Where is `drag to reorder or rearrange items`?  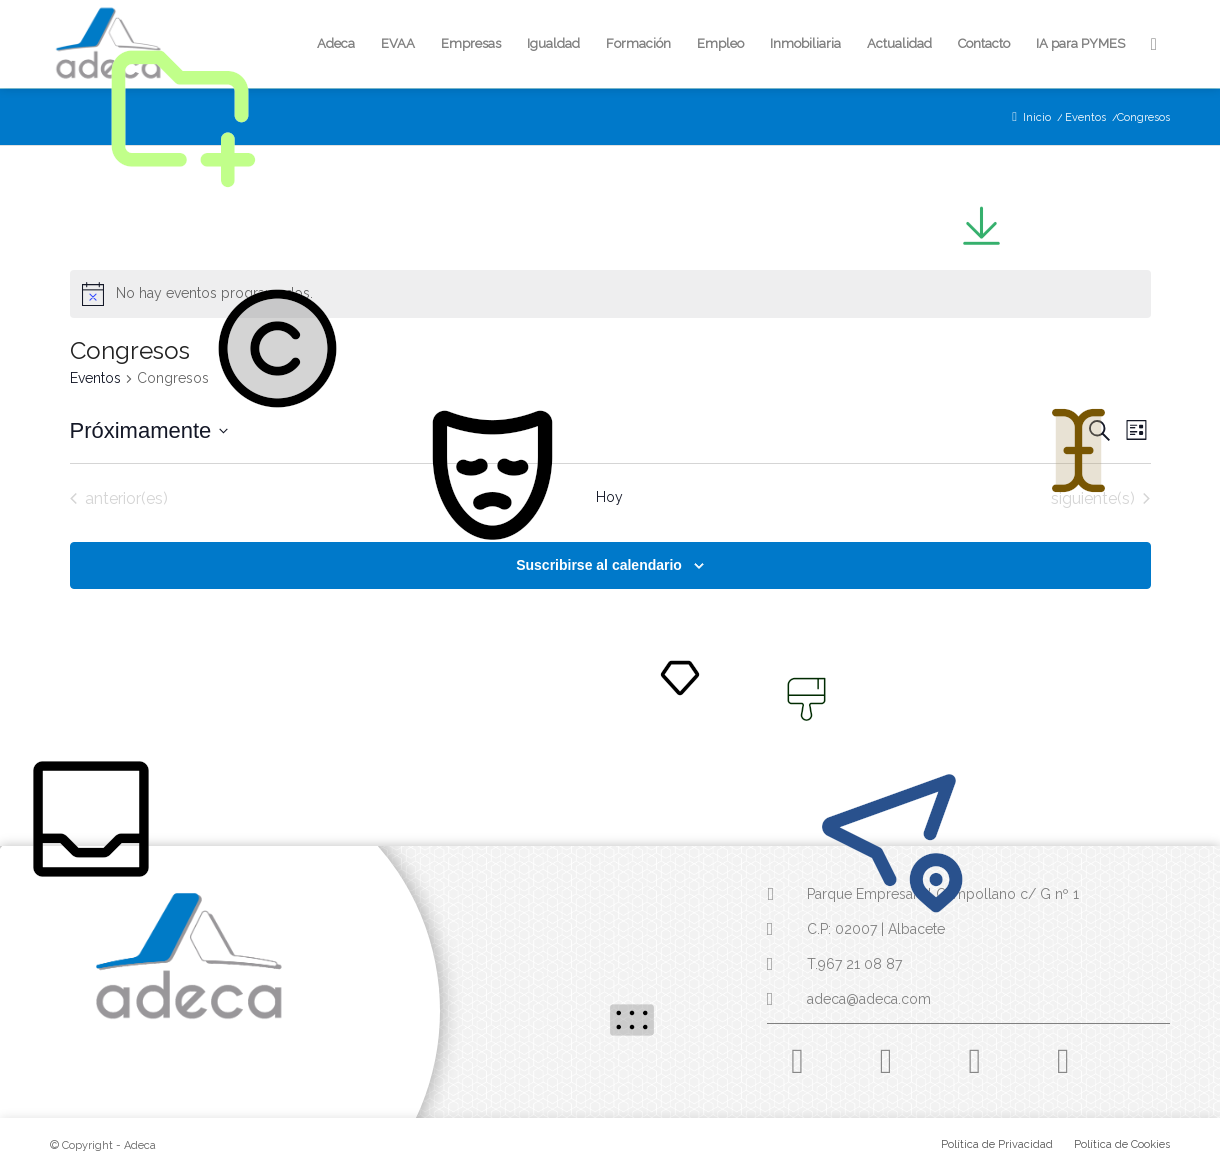 drag to reorder or rearrange items is located at coordinates (632, 1020).